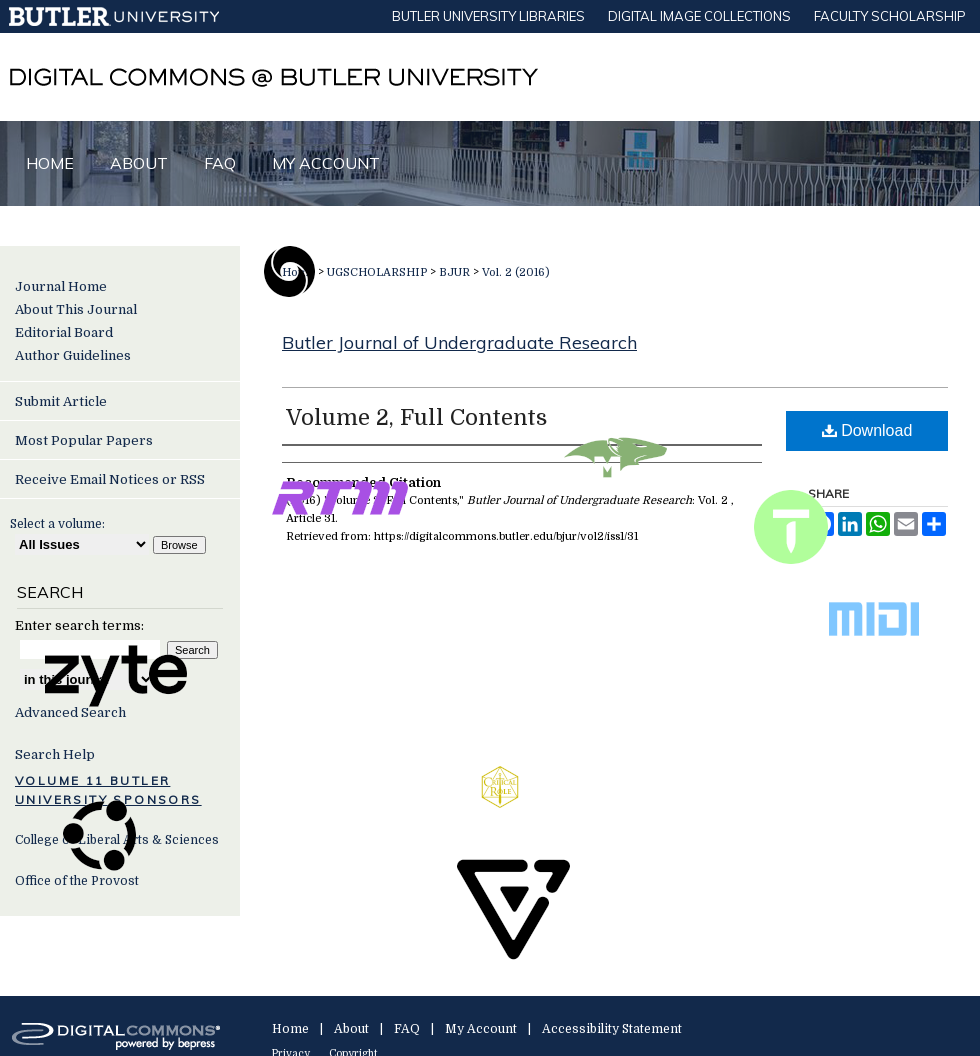  What do you see at coordinates (615, 457) in the screenshot?
I see `mongoose database ODM logo` at bounding box center [615, 457].